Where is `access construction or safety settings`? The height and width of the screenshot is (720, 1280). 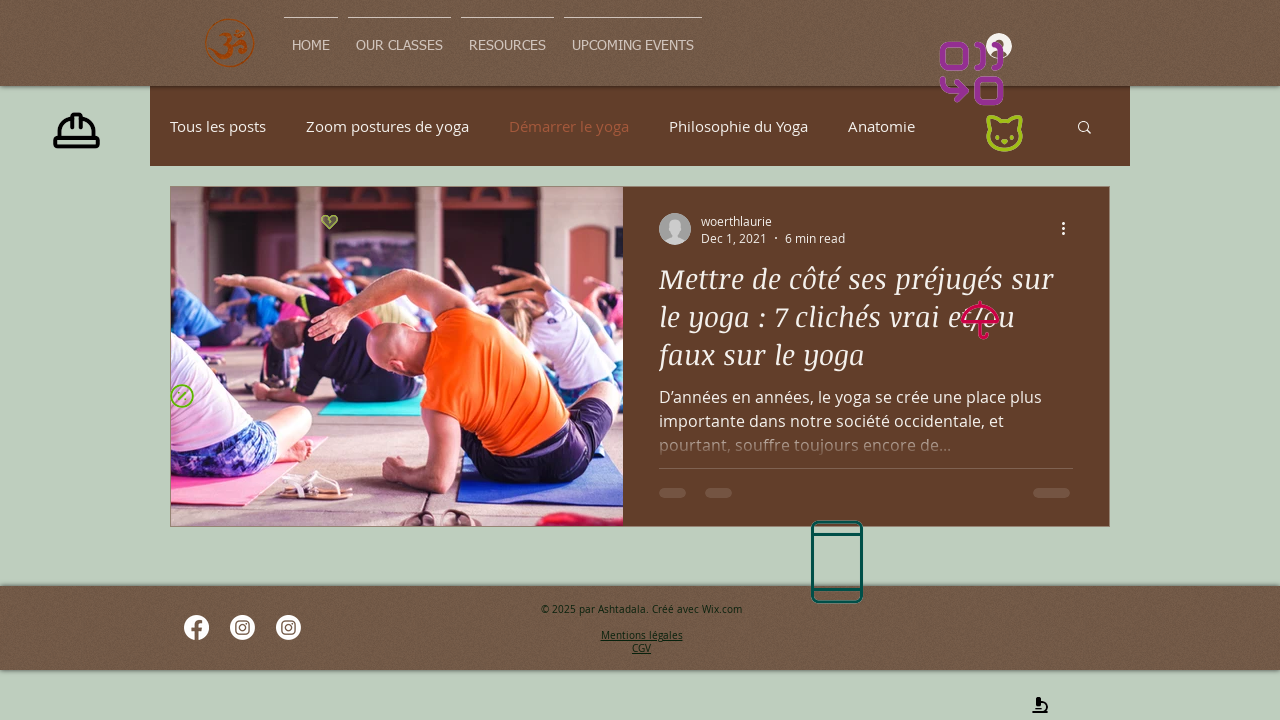
access construction or safety settings is located at coordinates (76, 131).